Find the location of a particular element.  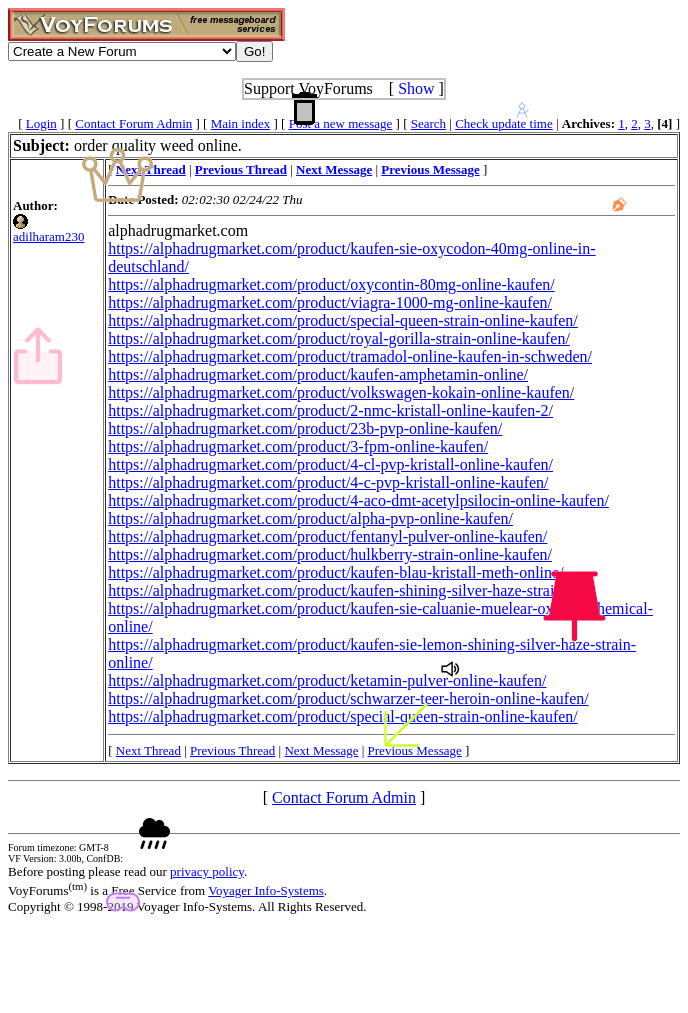

increase or unmute audio volume is located at coordinates (450, 669).